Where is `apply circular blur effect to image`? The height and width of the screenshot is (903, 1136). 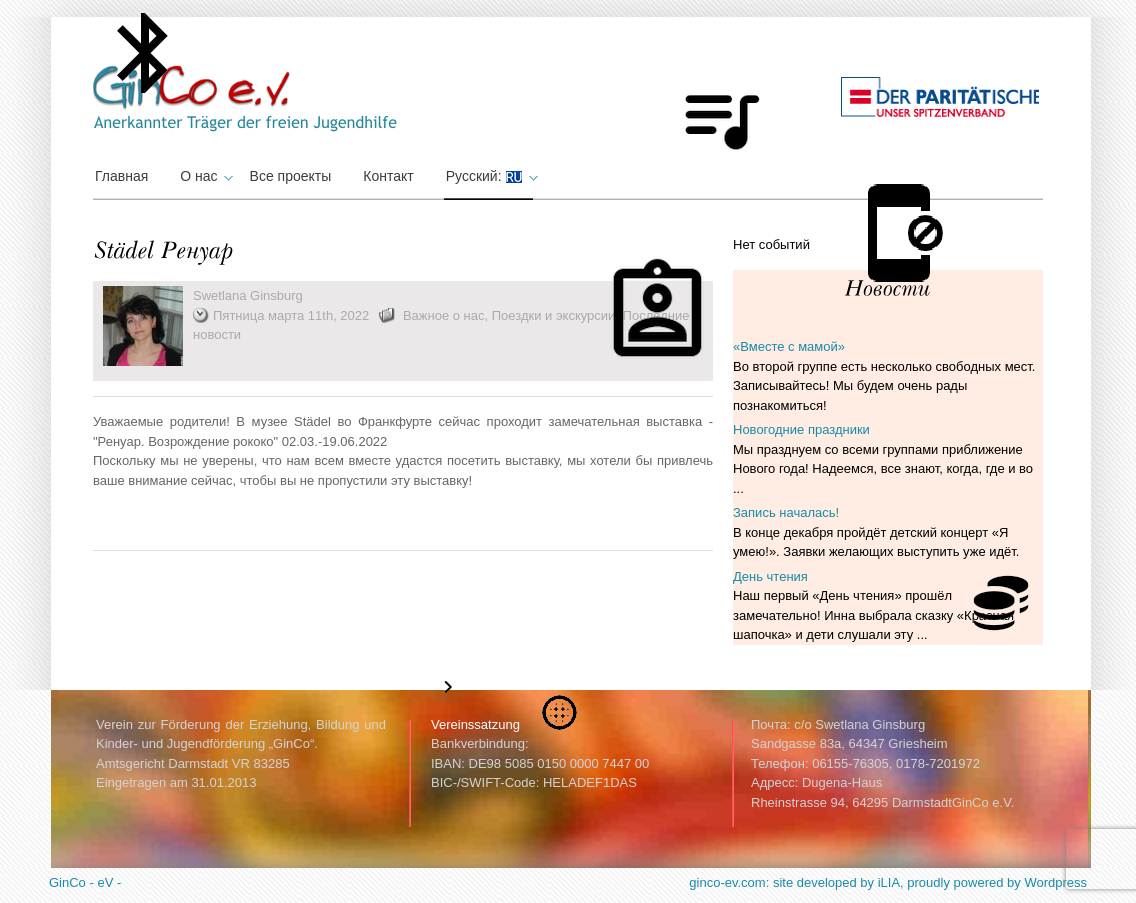 apply circular blur effect to image is located at coordinates (559, 712).